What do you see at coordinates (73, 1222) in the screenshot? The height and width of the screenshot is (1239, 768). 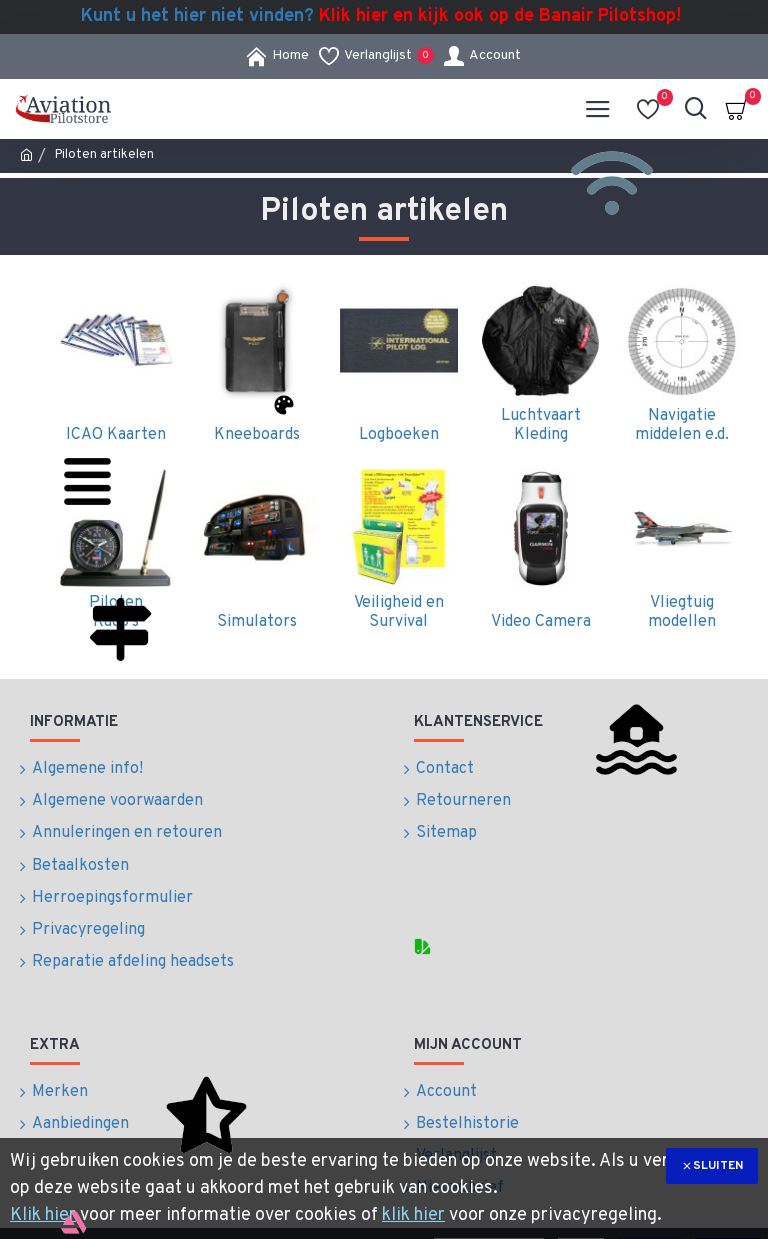 I see `visit artstation profile or portfolio` at bounding box center [73, 1222].